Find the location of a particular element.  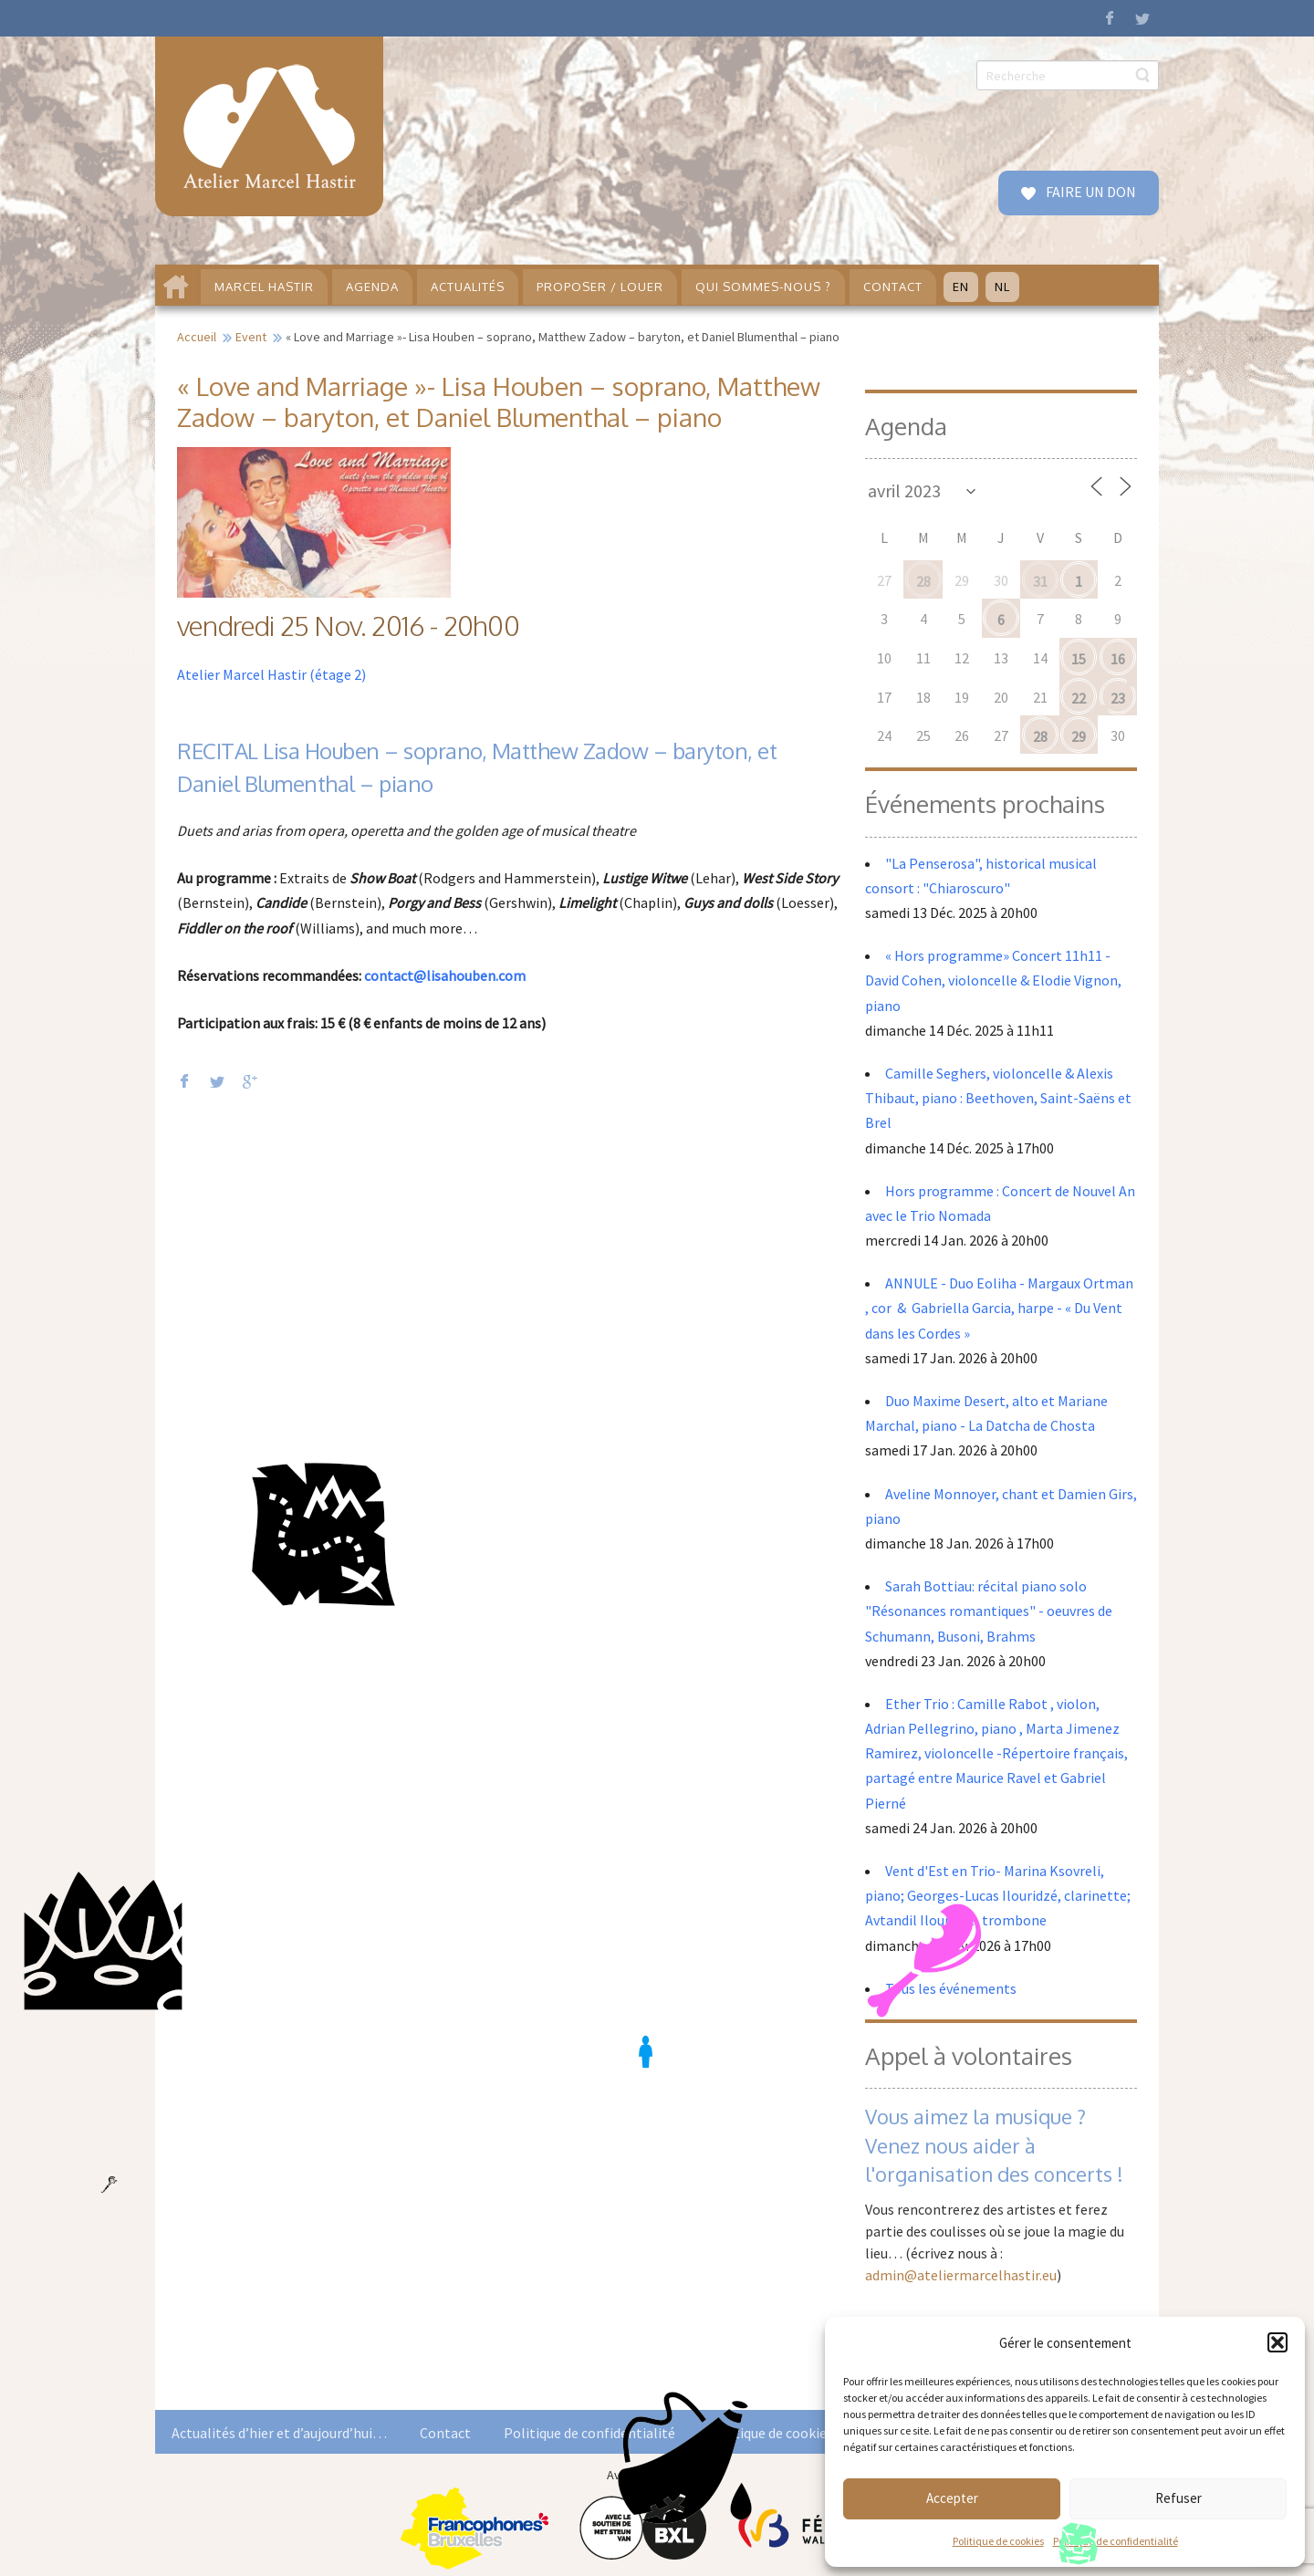

carnyx ancient war horn instrument icon is located at coordinates (109, 2185).